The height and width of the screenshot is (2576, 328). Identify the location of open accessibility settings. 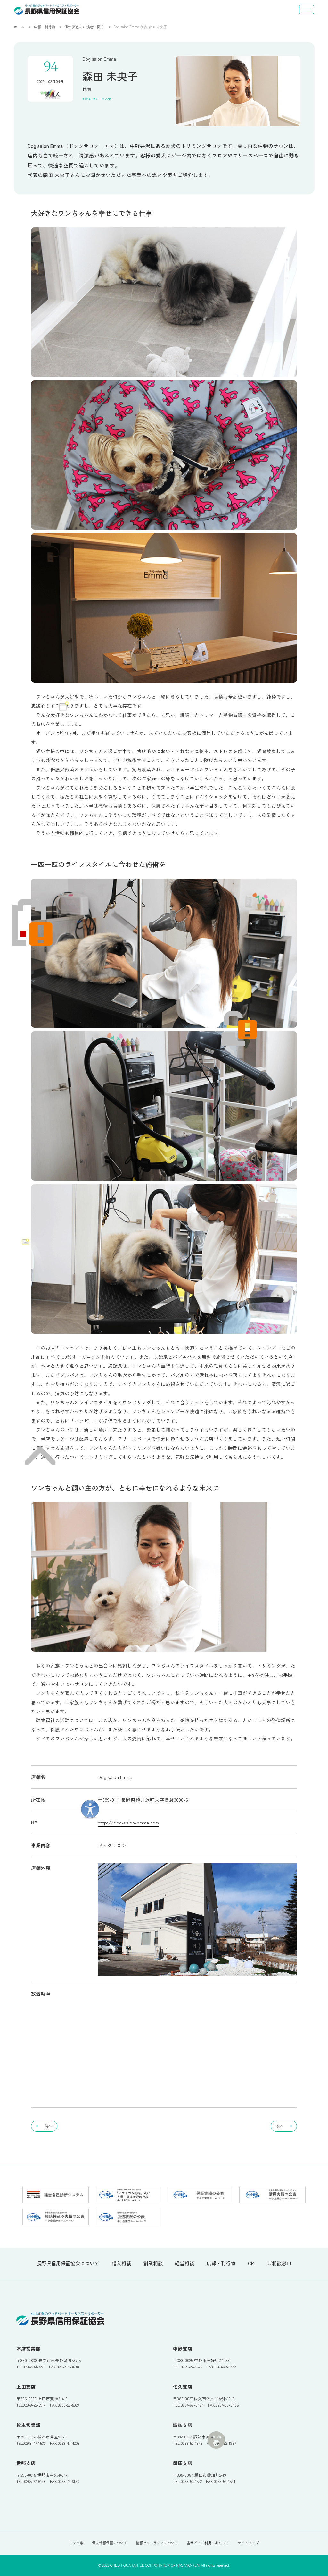
(90, 1809).